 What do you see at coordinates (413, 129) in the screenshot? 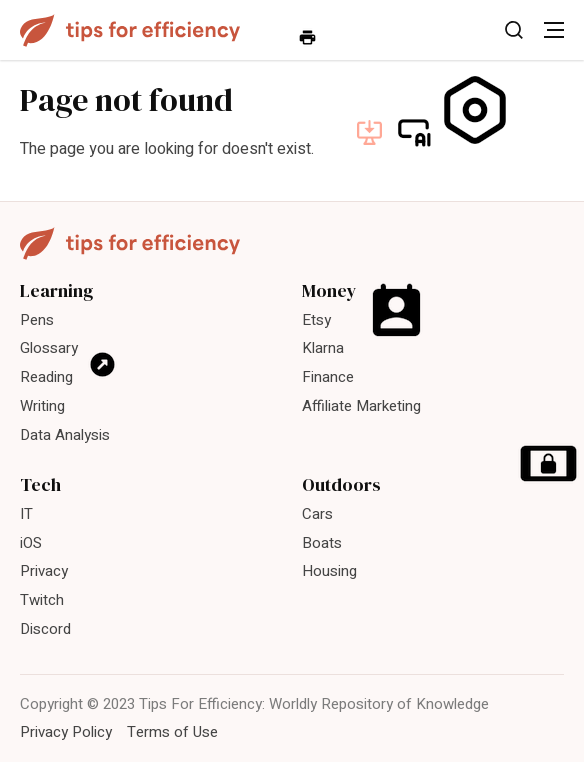
I see `enter text for AI processing` at bounding box center [413, 129].